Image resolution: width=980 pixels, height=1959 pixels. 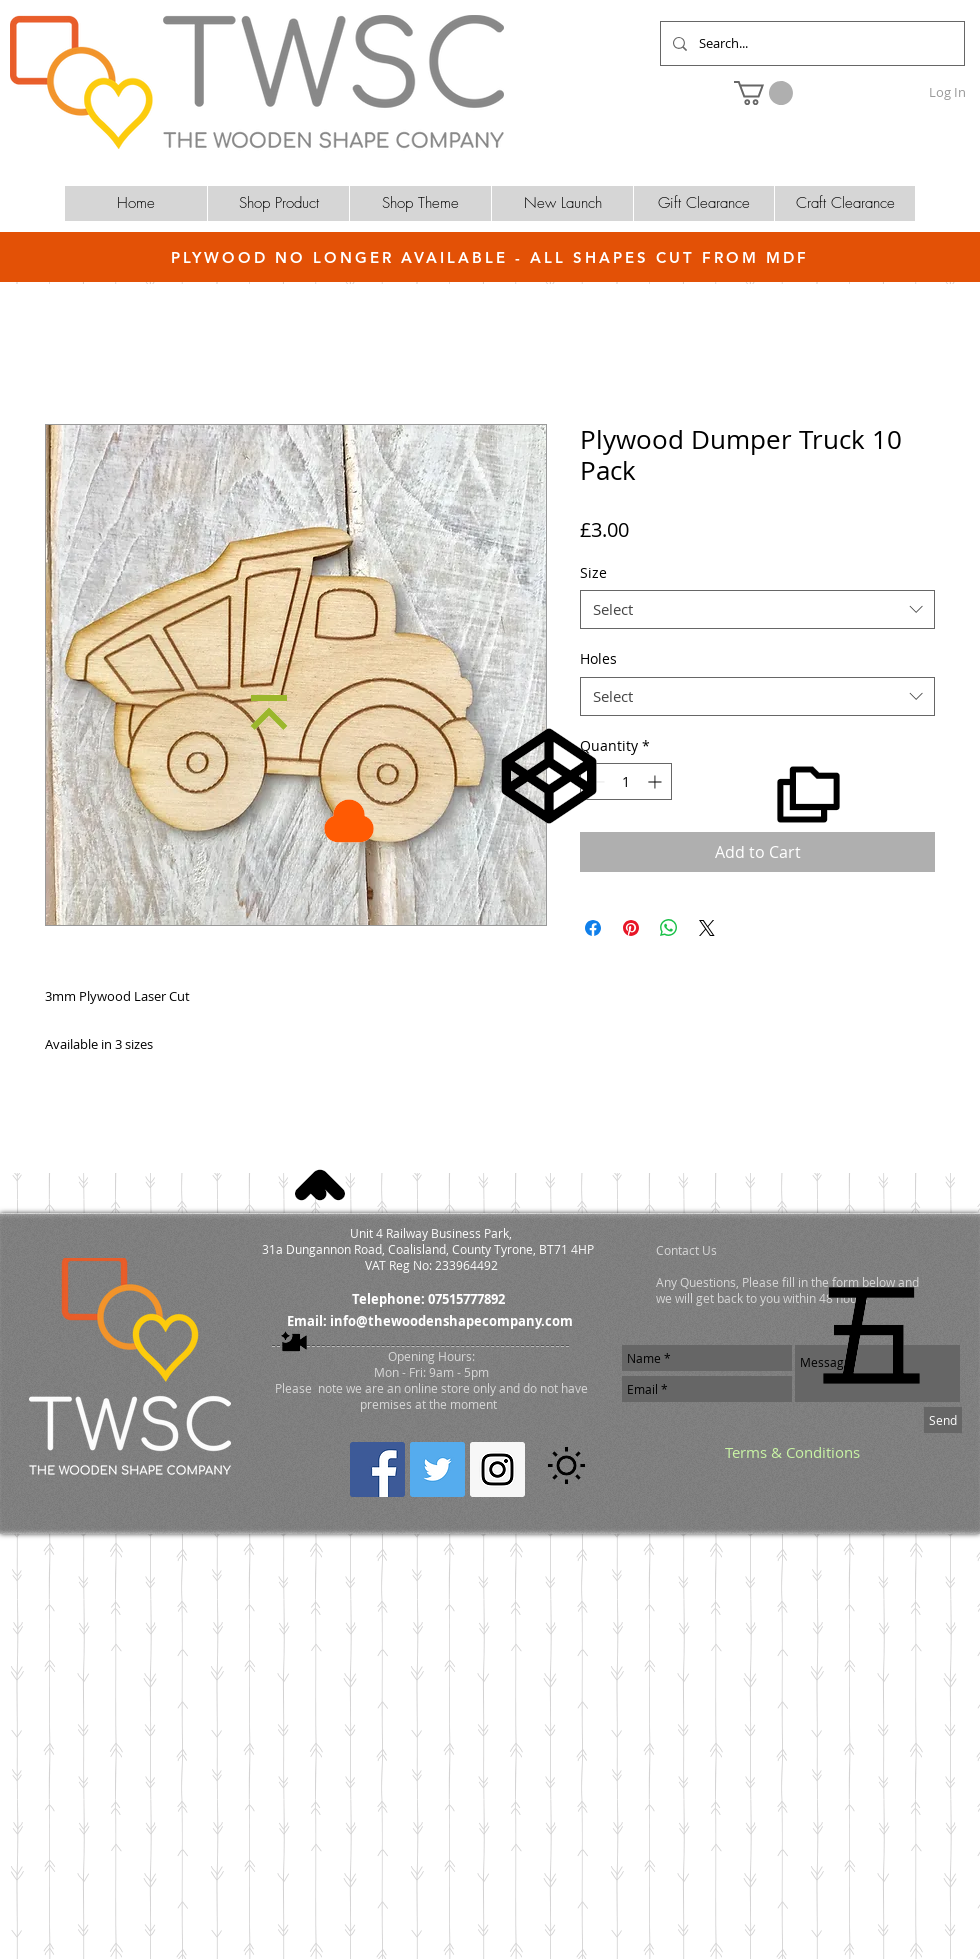 I want to click on open CodePen website or app, so click(x=549, y=776).